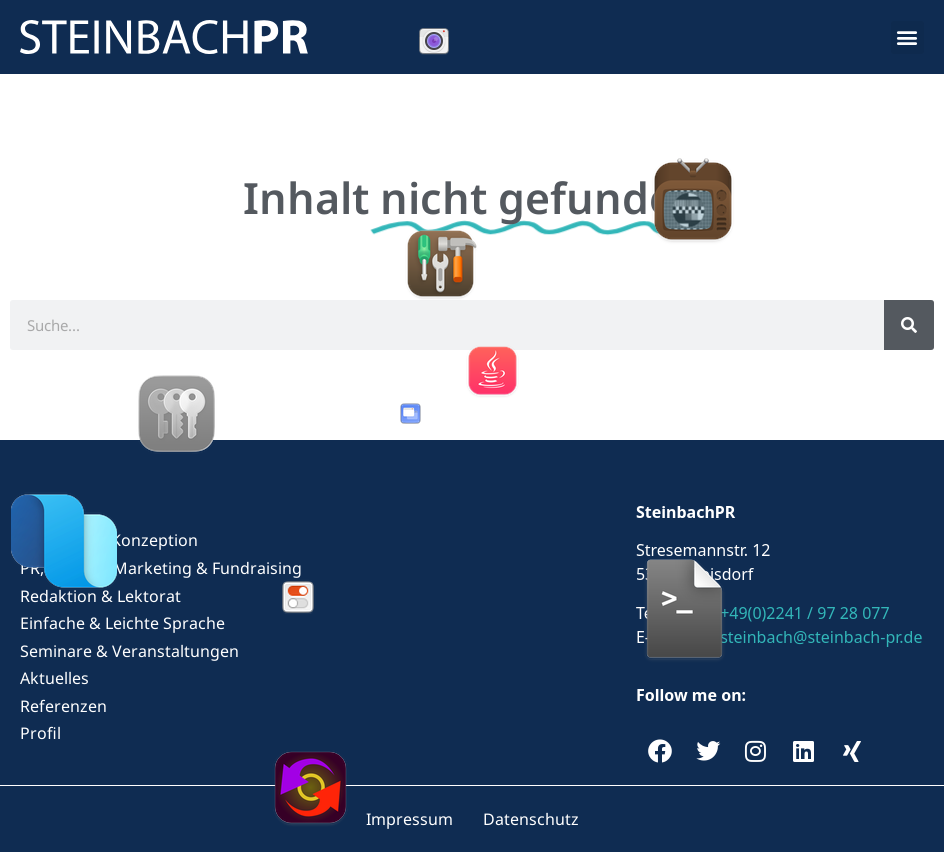 The width and height of the screenshot is (944, 852). Describe the element at coordinates (410, 413) in the screenshot. I see `manage startup applications and session settings` at that location.